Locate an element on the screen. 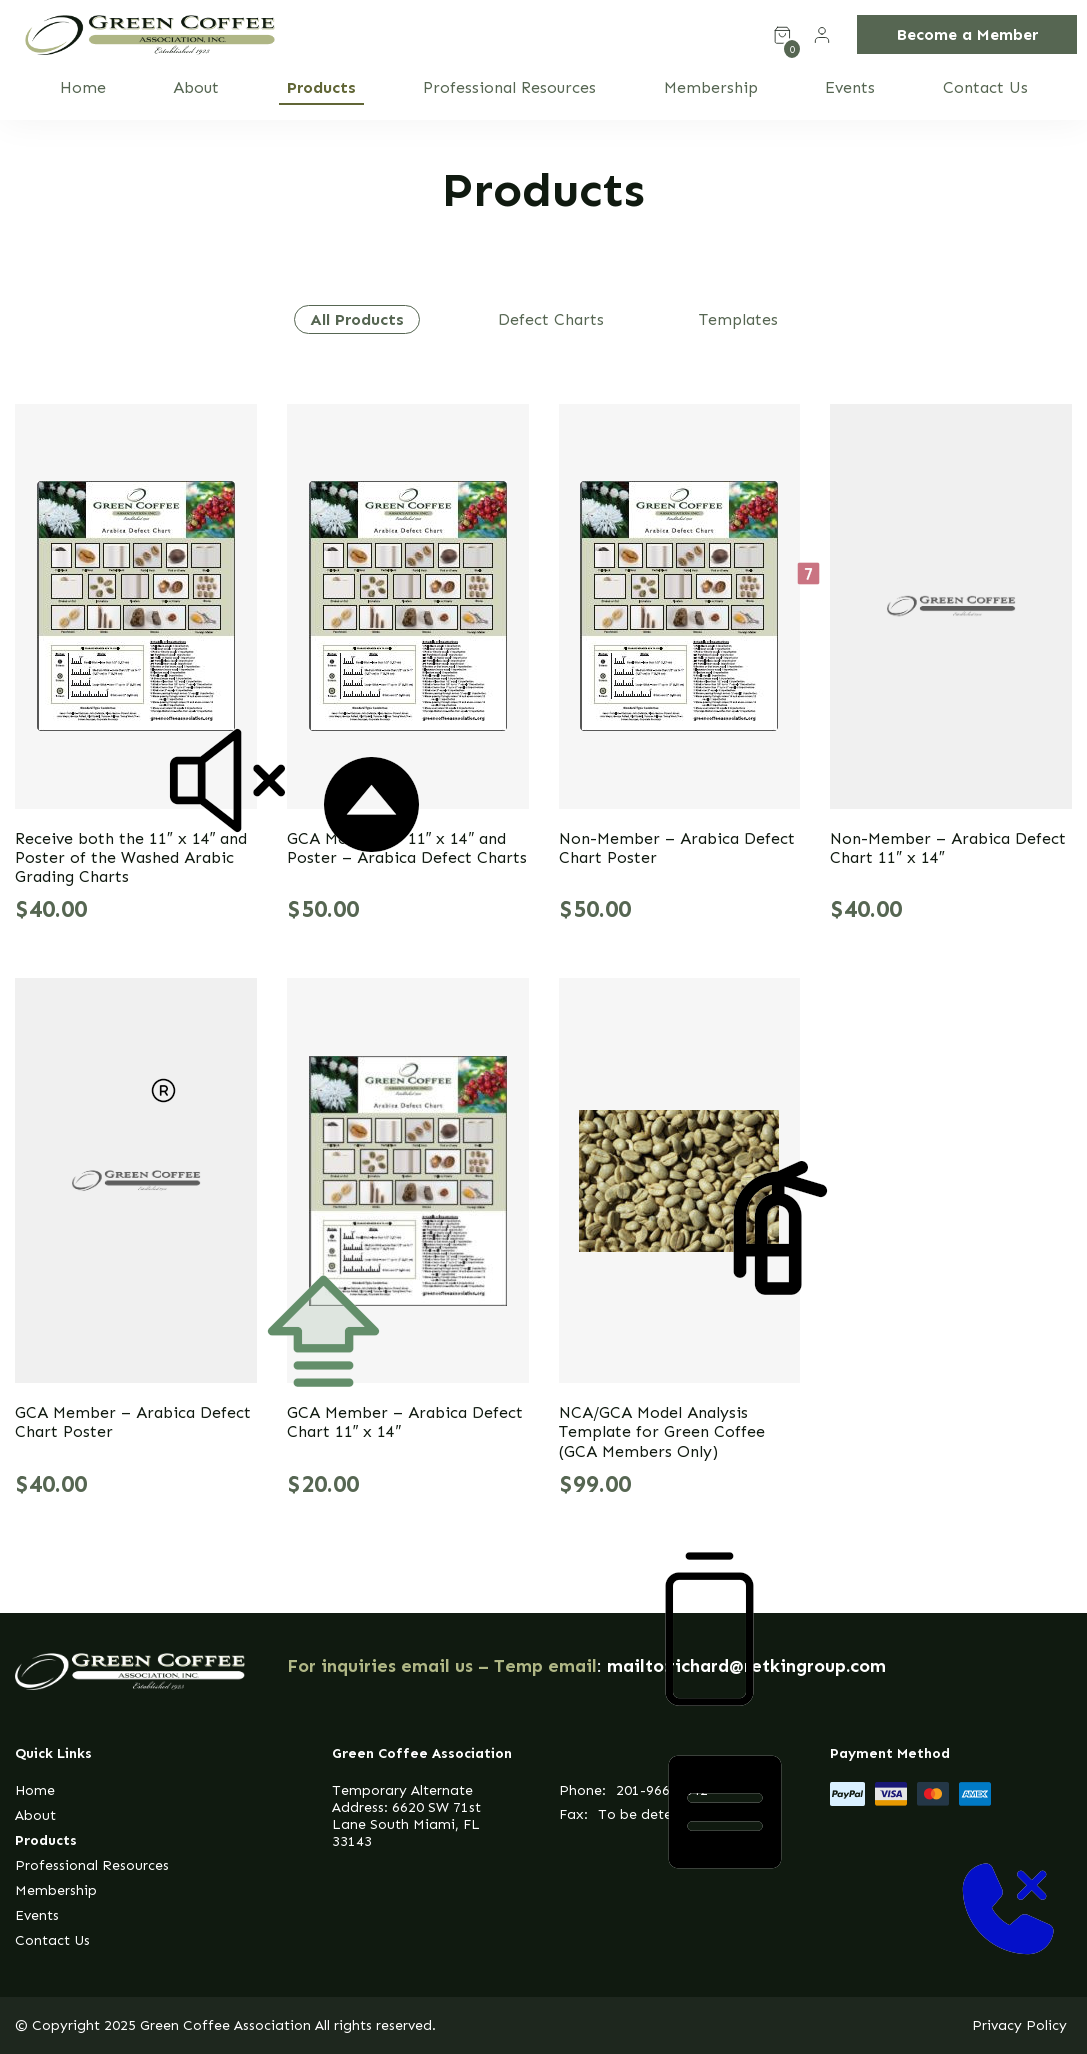  mute audio or sound is located at coordinates (225, 780).